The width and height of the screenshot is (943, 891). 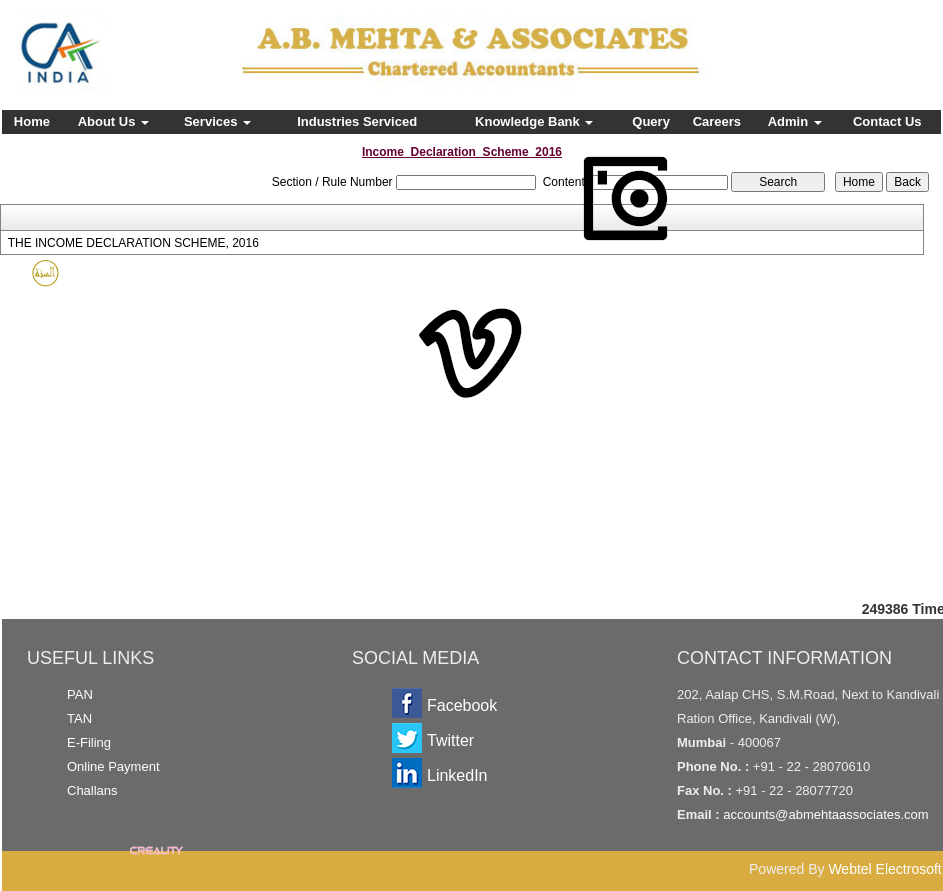 I want to click on open vimeo app, so click(x=473, y=352).